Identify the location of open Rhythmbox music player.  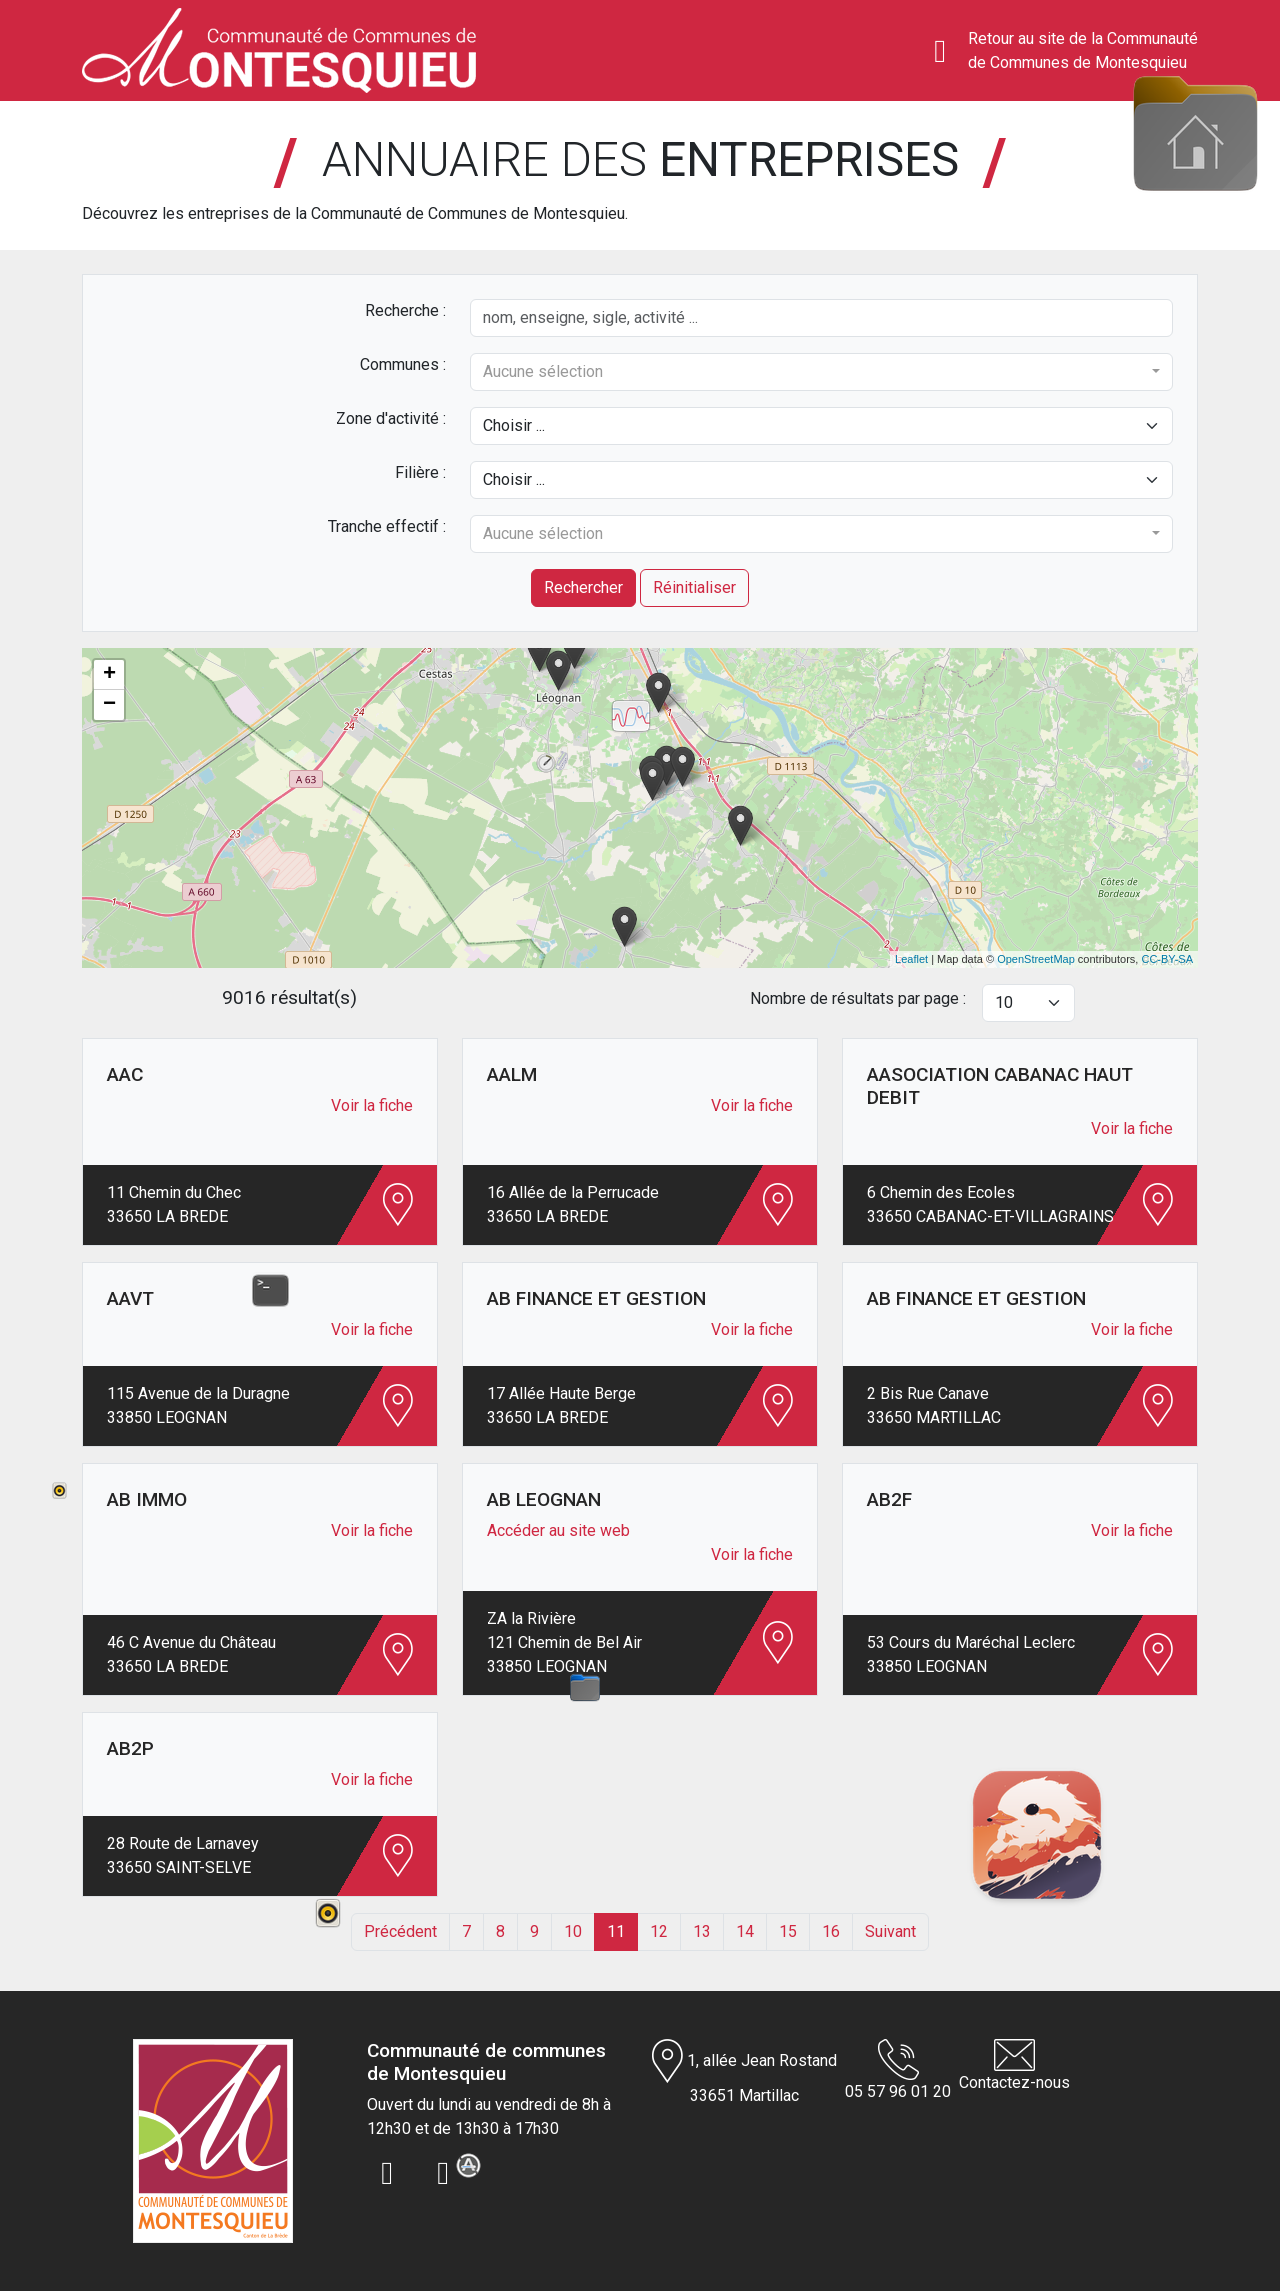
(59, 1490).